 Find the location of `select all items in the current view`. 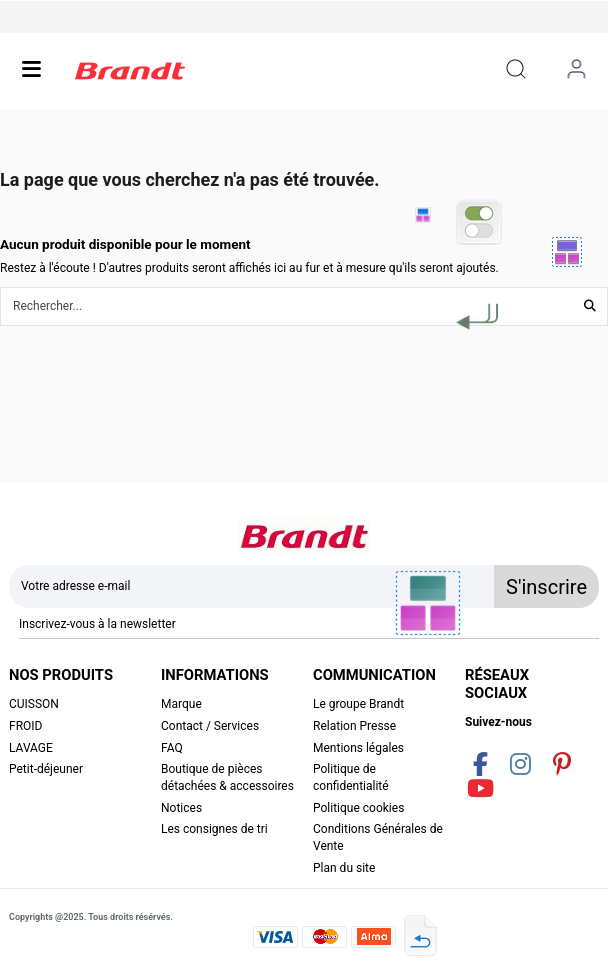

select all items in the current view is located at coordinates (428, 603).